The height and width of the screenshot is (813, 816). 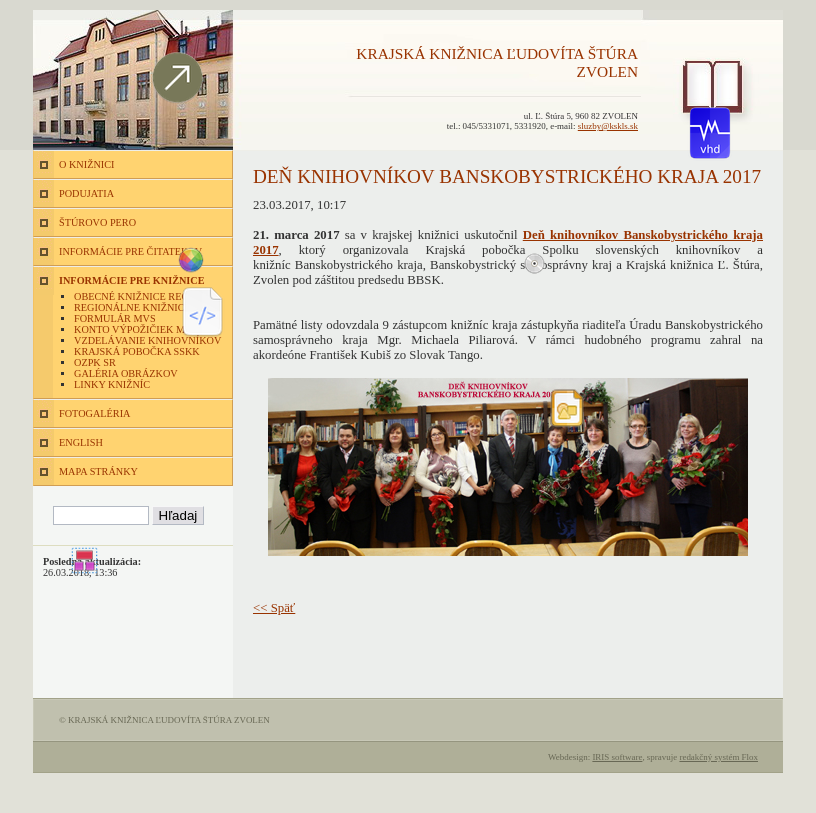 What do you see at coordinates (534, 263) in the screenshot?
I see `recordable CD media device` at bounding box center [534, 263].